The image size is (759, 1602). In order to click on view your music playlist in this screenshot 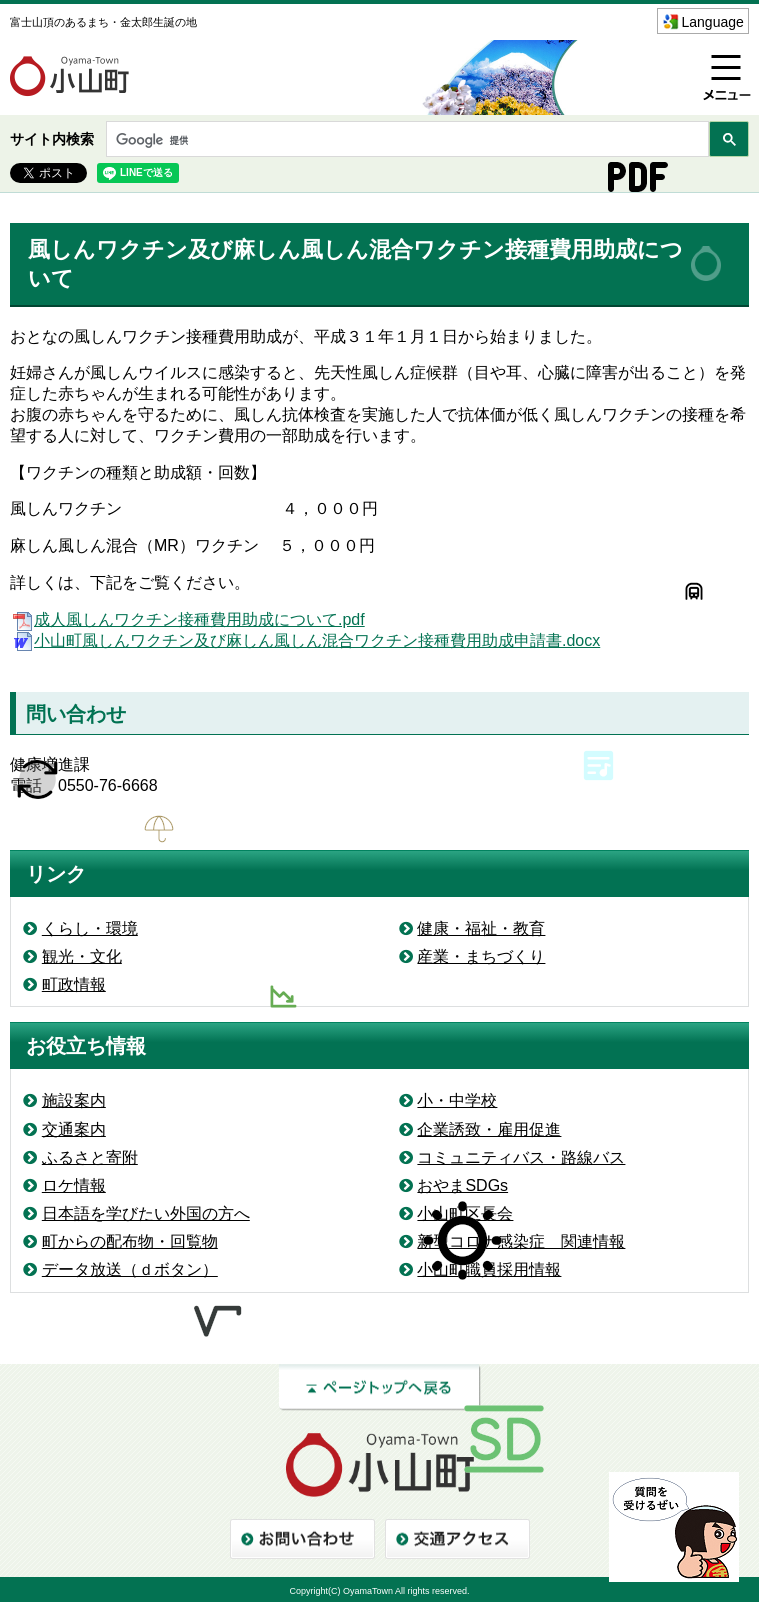, I will do `click(598, 765)`.